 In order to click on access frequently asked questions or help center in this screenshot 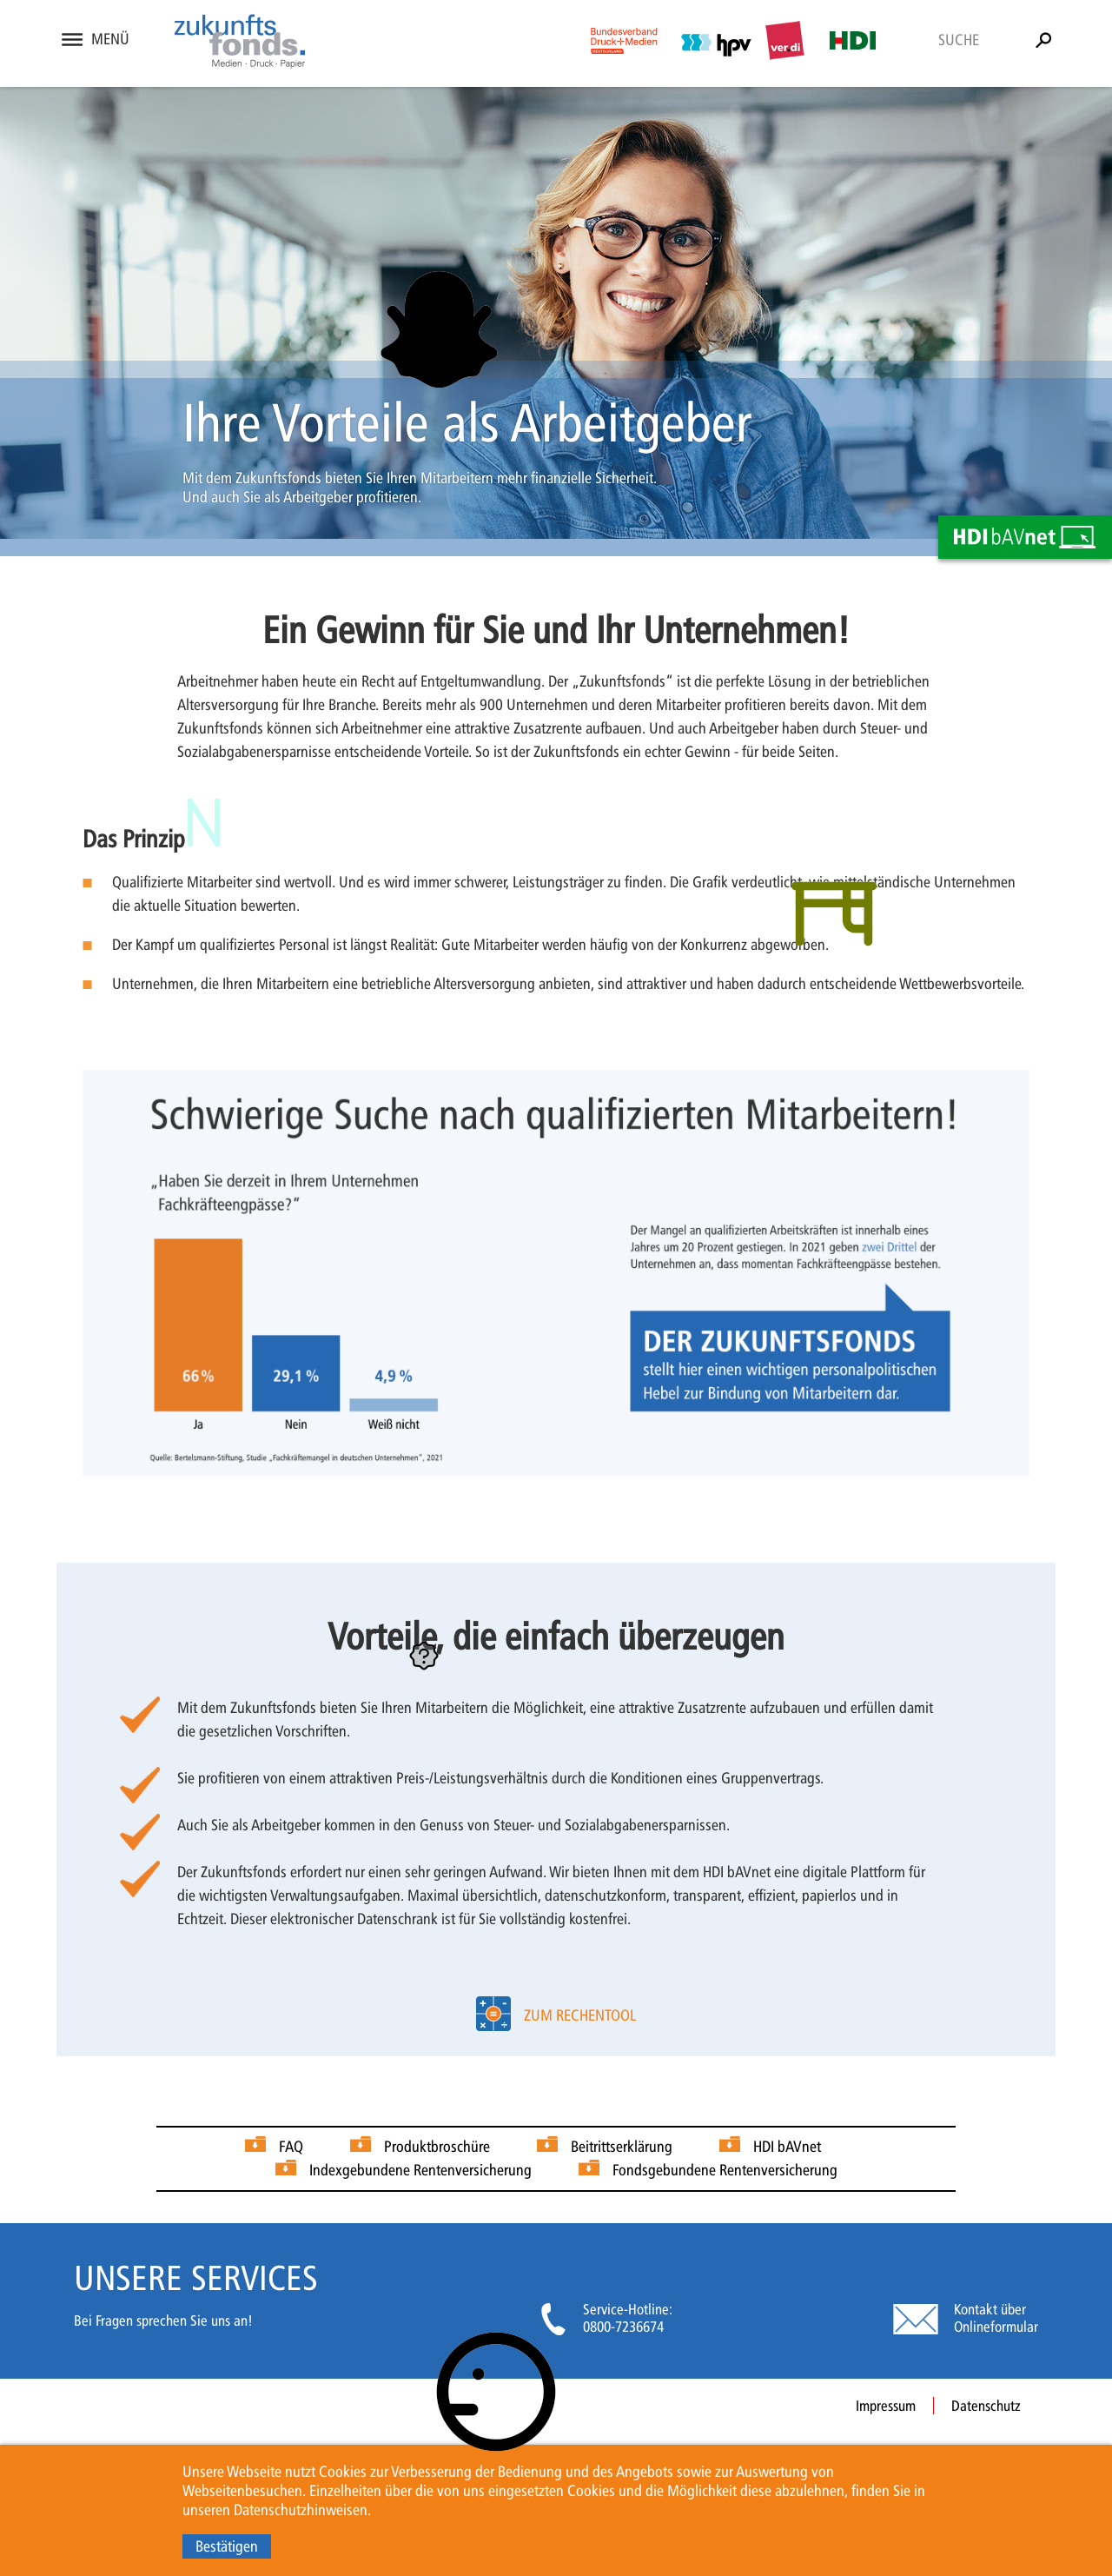, I will do `click(424, 1656)`.